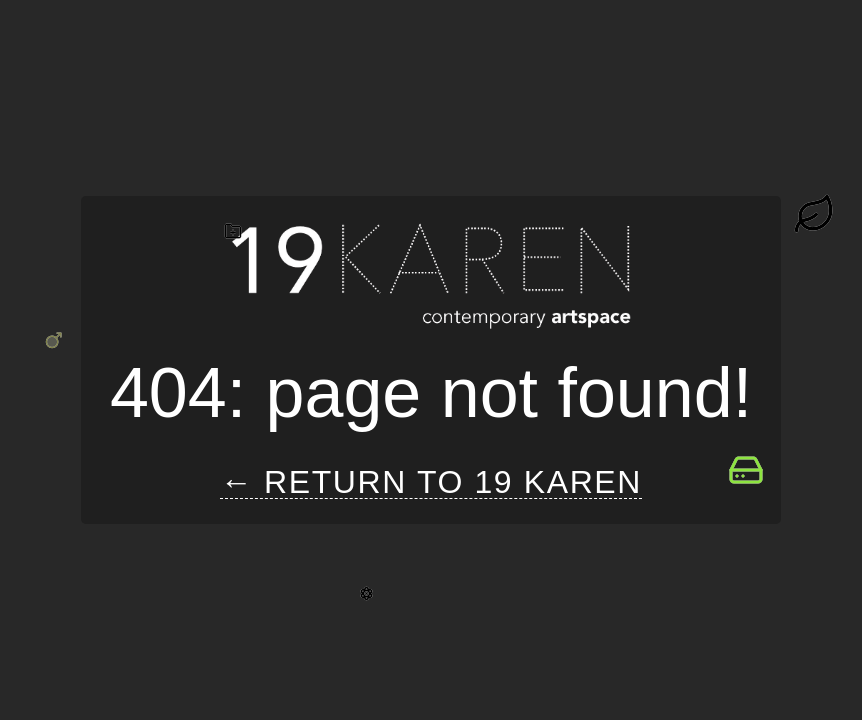  Describe the element at coordinates (746, 470) in the screenshot. I see `access local storage or drive` at that location.